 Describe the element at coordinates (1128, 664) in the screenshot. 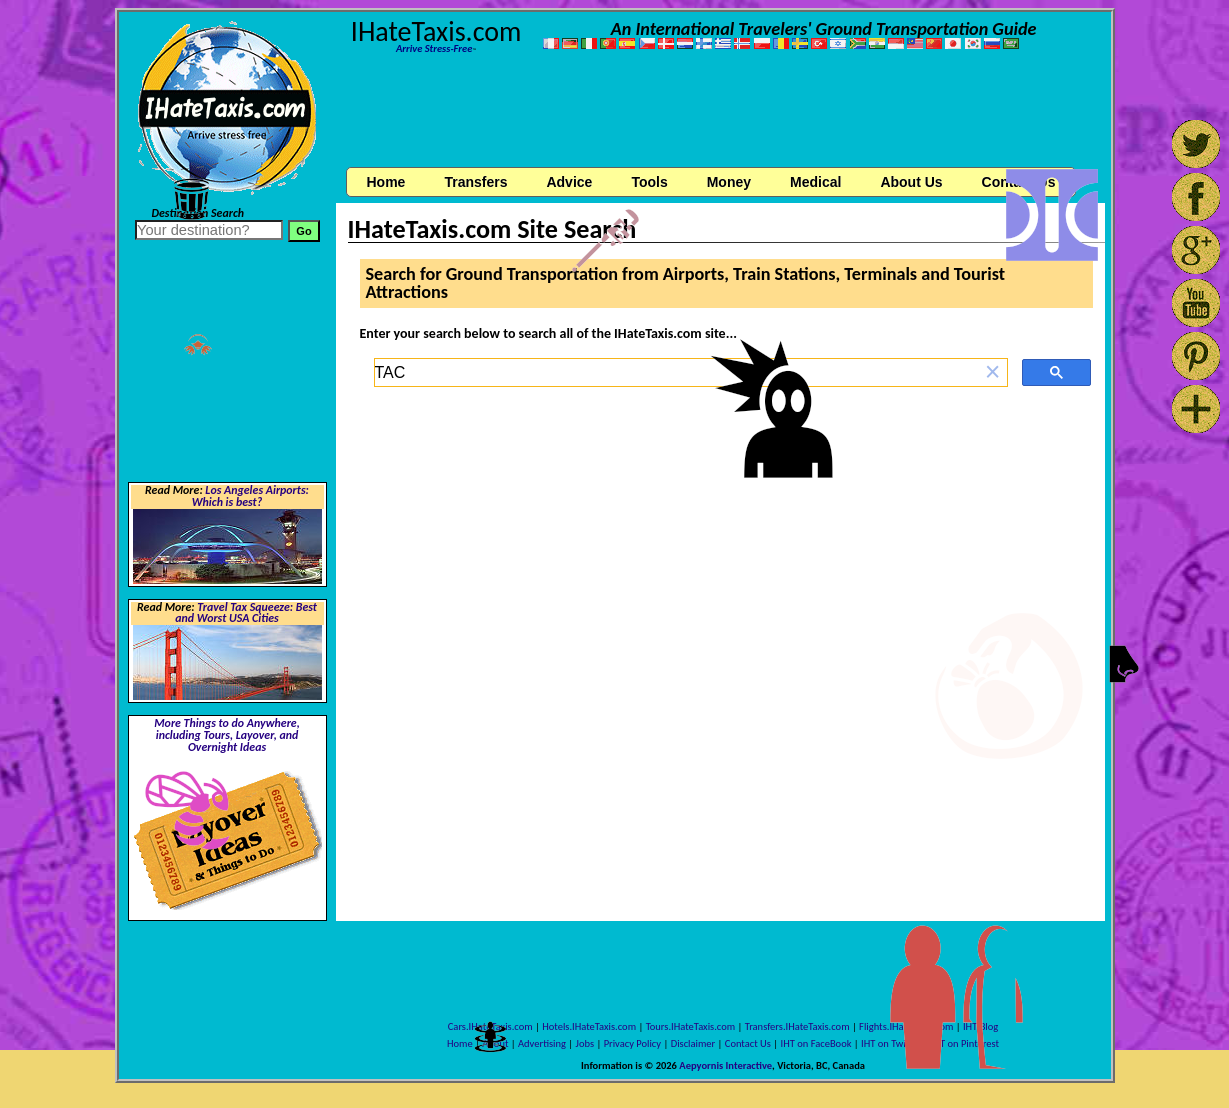

I see `access scent or fragrance settings` at that location.